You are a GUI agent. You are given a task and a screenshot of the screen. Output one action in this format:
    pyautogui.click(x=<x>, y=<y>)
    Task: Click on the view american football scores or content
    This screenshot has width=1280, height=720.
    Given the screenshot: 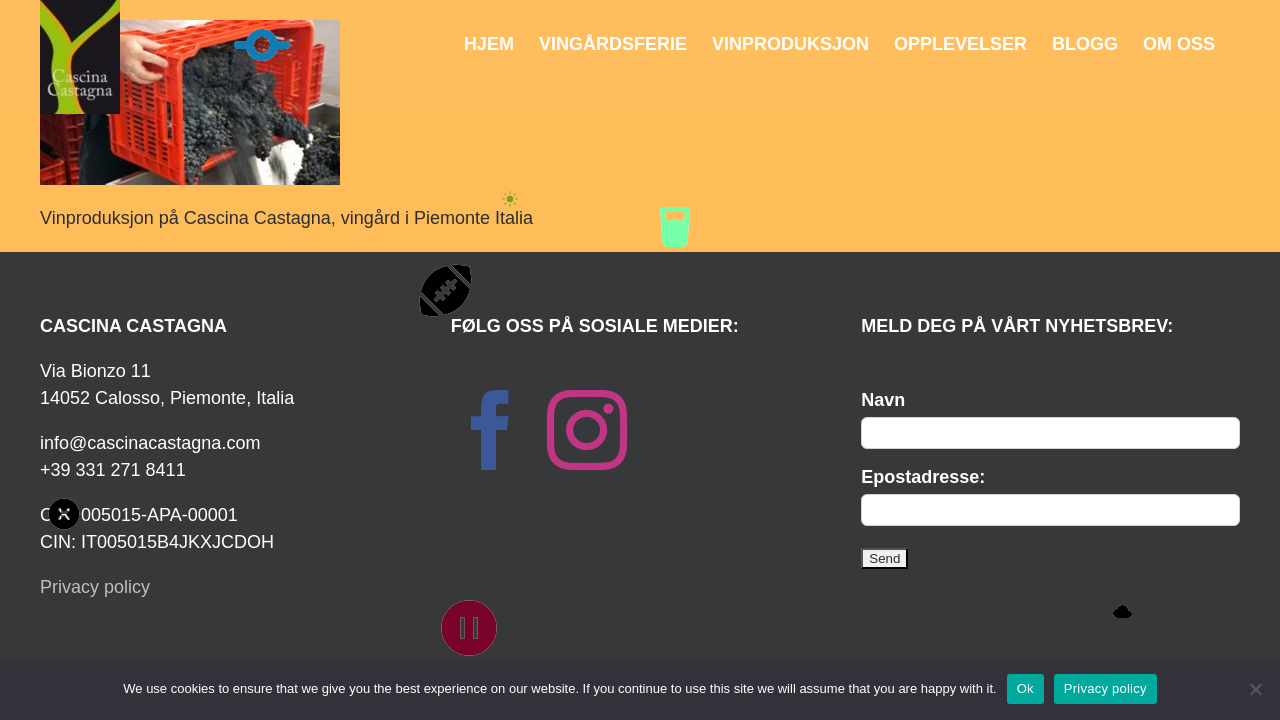 What is the action you would take?
    pyautogui.click(x=445, y=290)
    